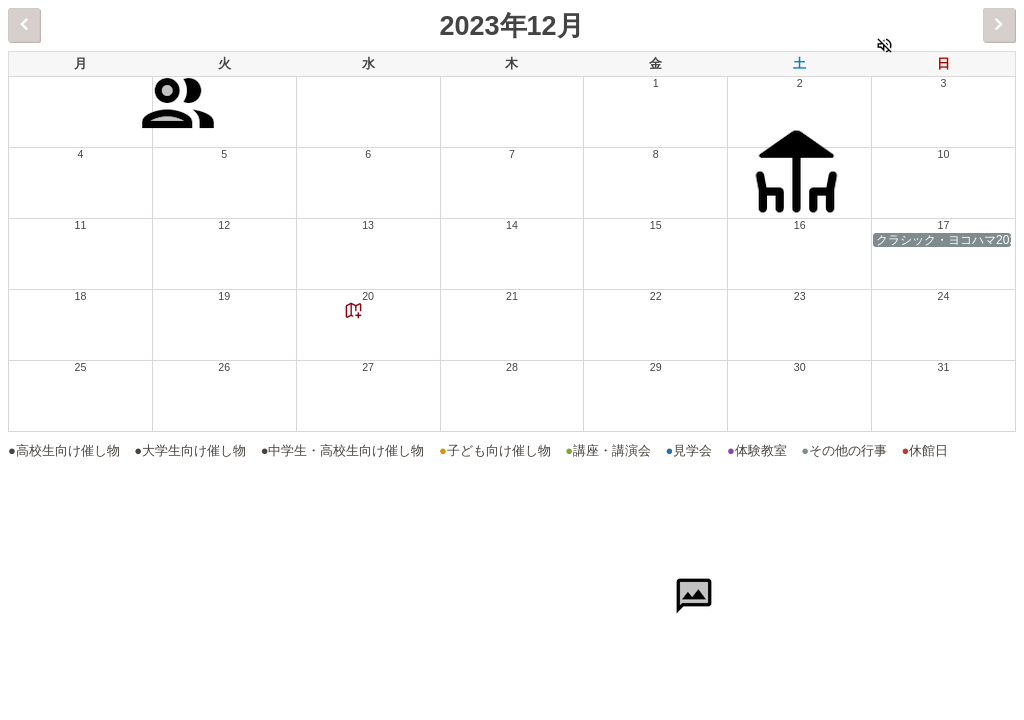 This screenshot has height=720, width=1024. What do you see at coordinates (884, 45) in the screenshot?
I see `mute audio or sound` at bounding box center [884, 45].